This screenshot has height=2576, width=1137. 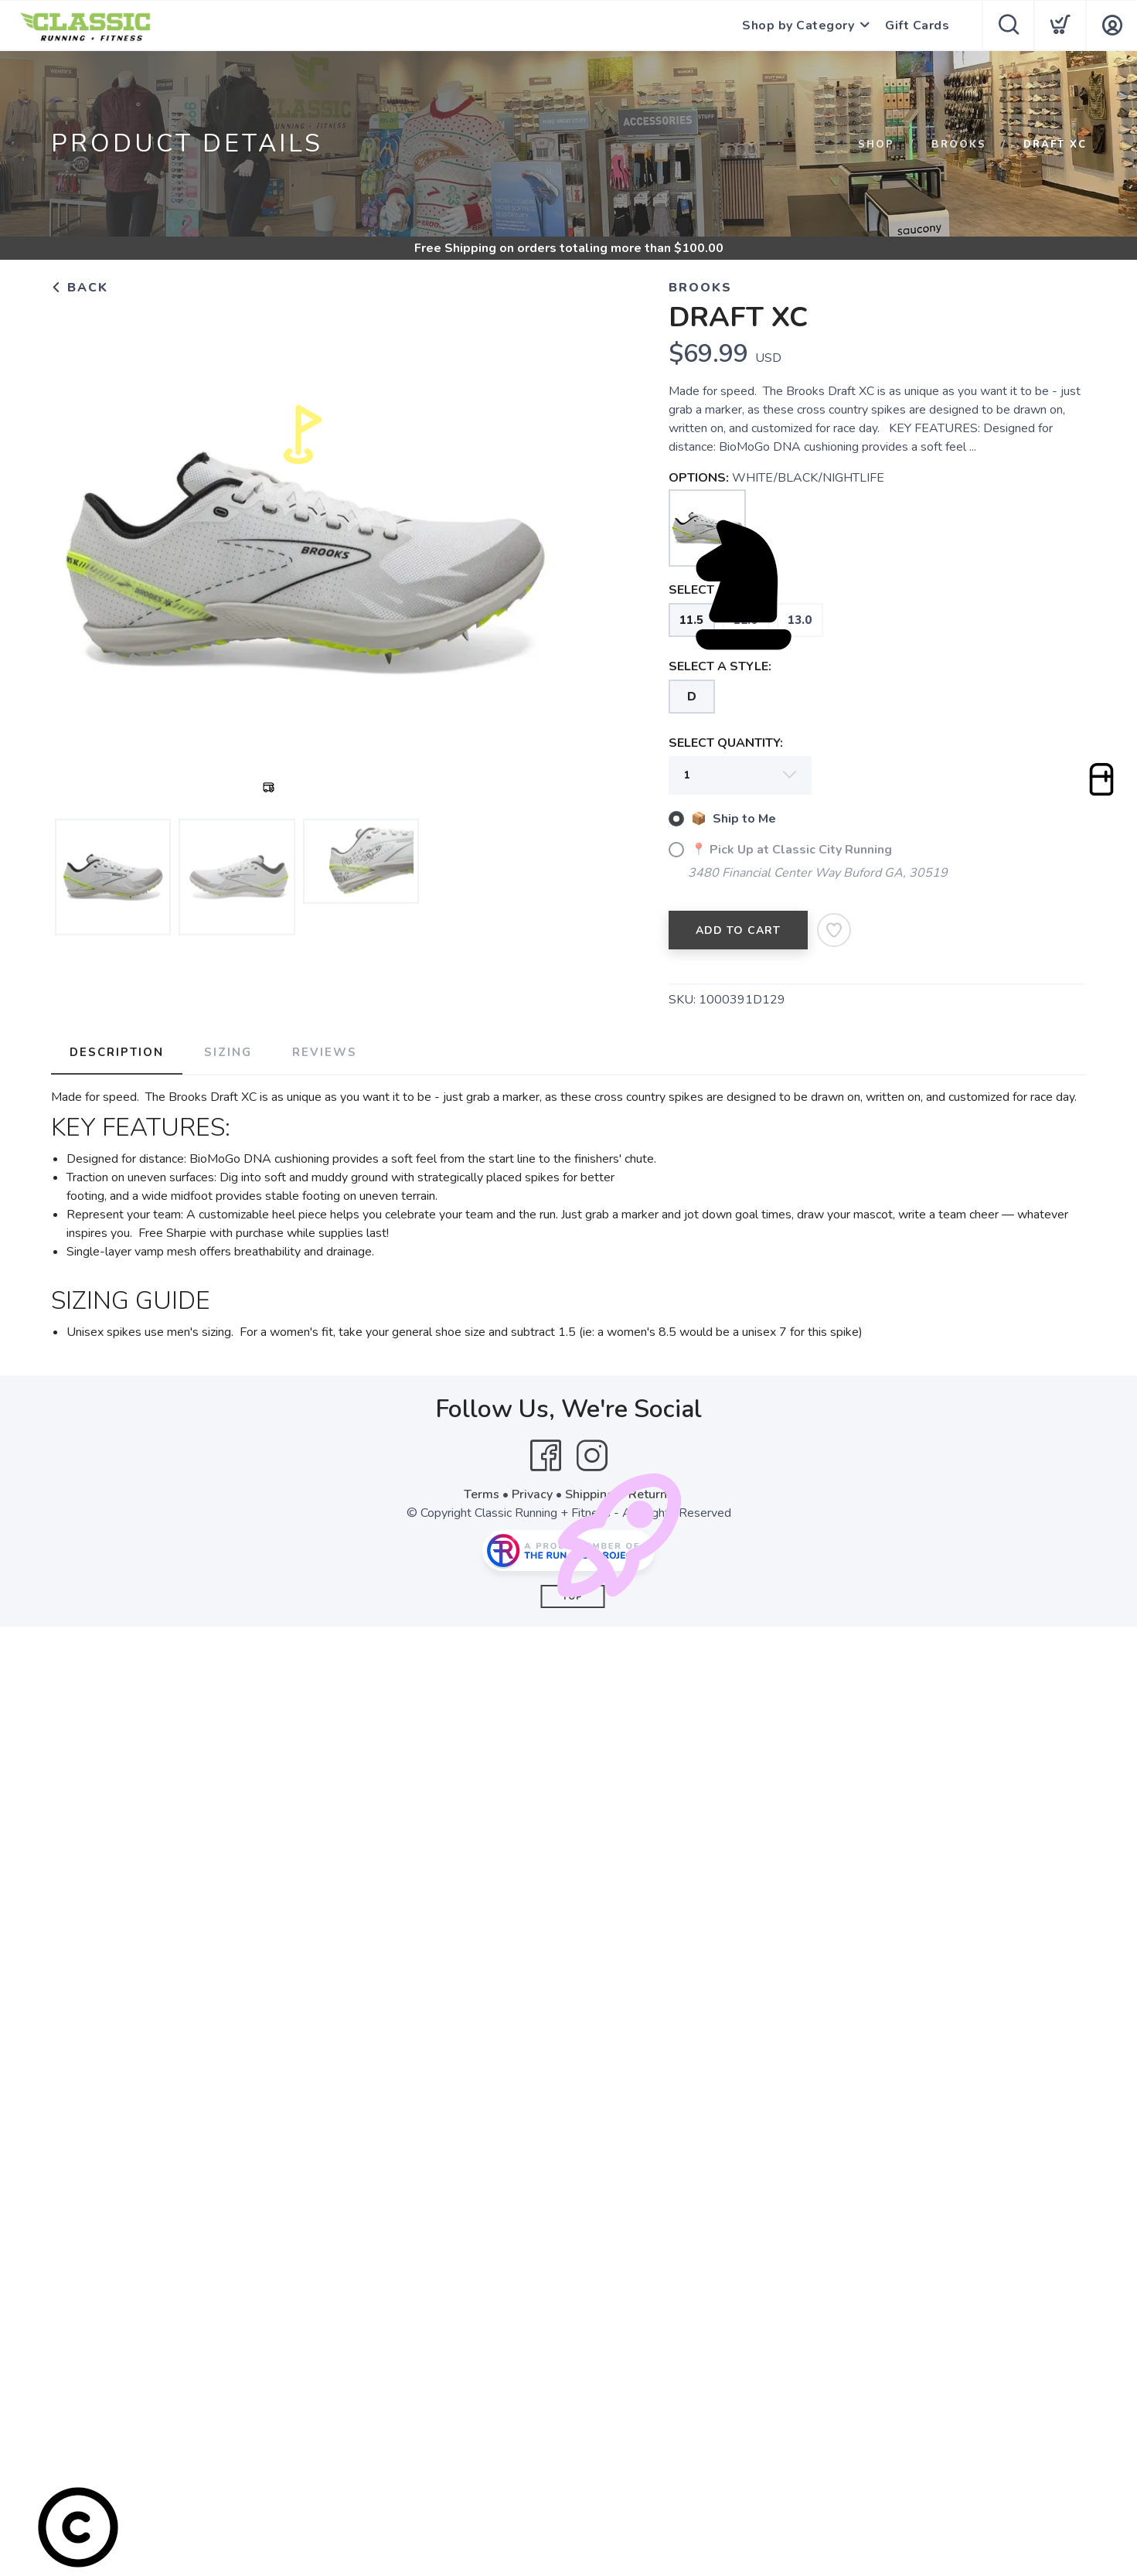 What do you see at coordinates (1101, 779) in the screenshot?
I see `access kitchen appliance controls` at bounding box center [1101, 779].